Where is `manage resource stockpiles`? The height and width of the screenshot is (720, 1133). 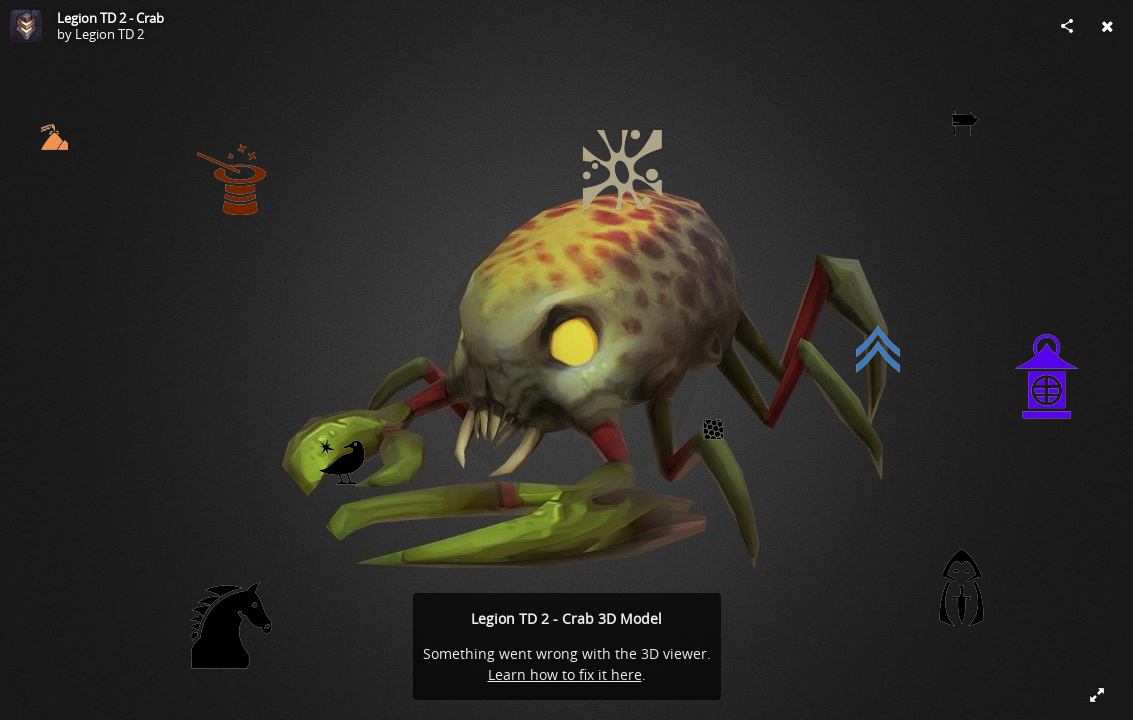
manage resource stockpiles is located at coordinates (54, 136).